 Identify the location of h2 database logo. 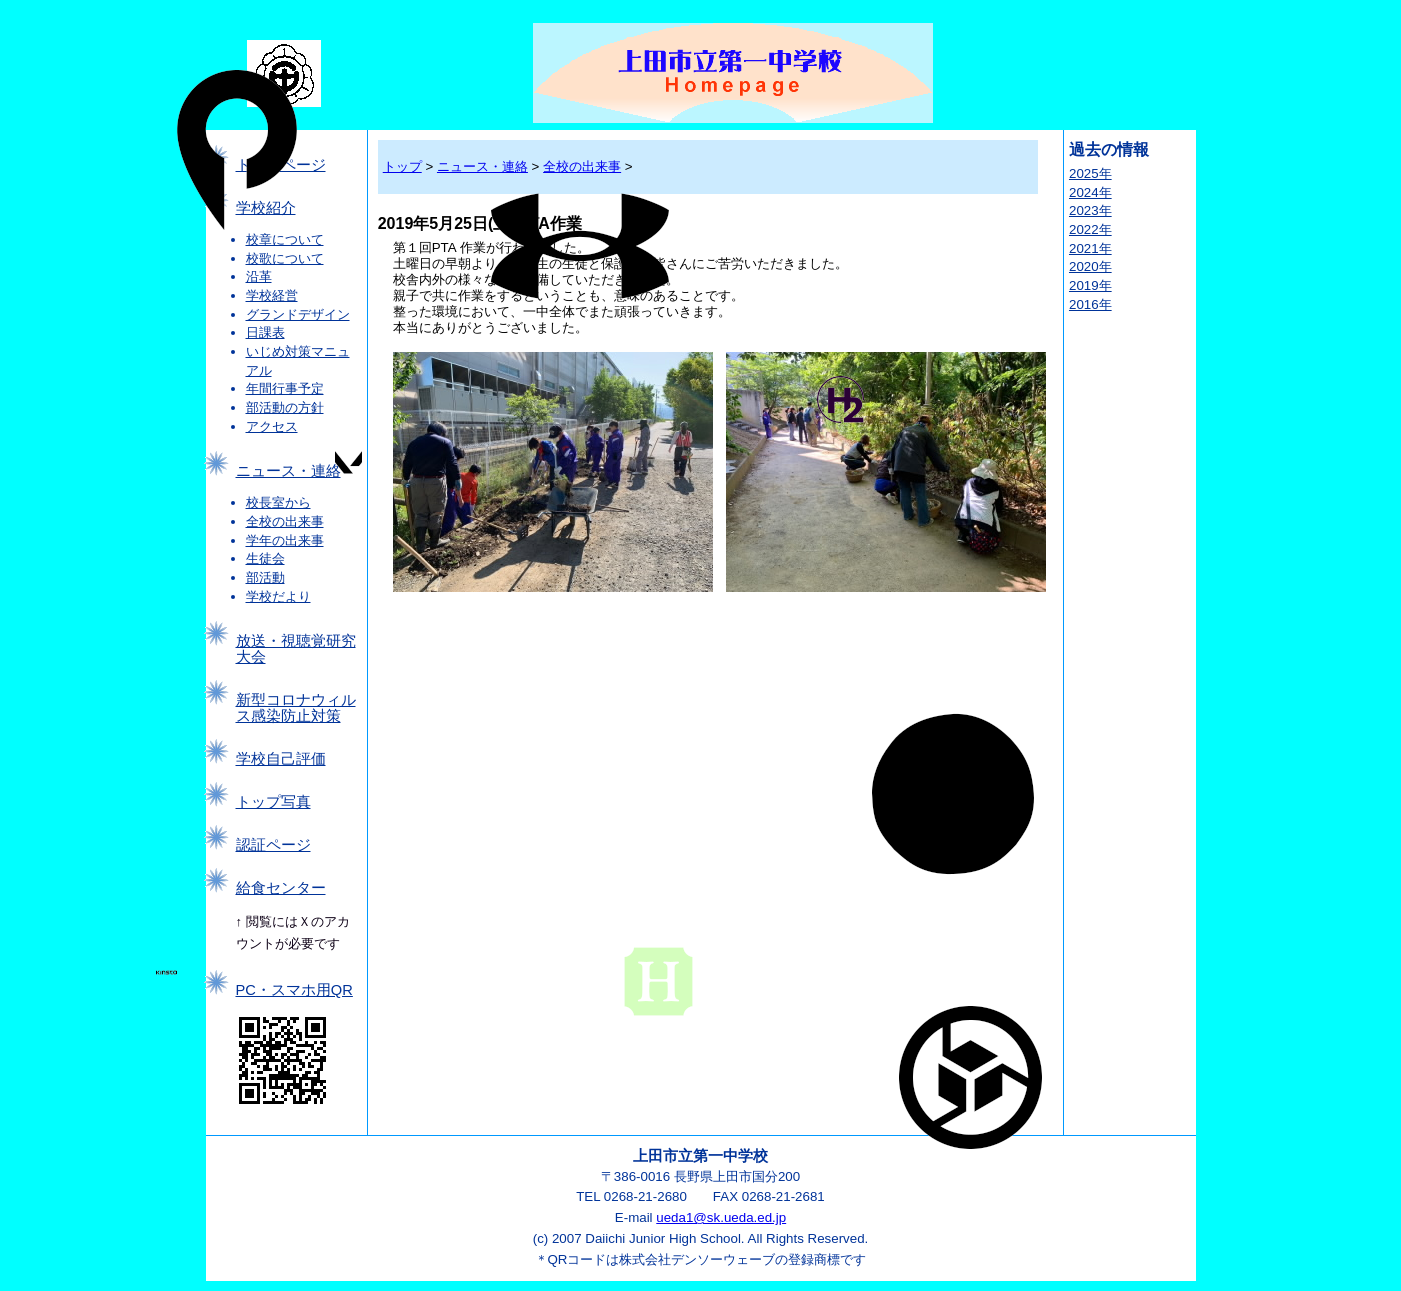
(840, 399).